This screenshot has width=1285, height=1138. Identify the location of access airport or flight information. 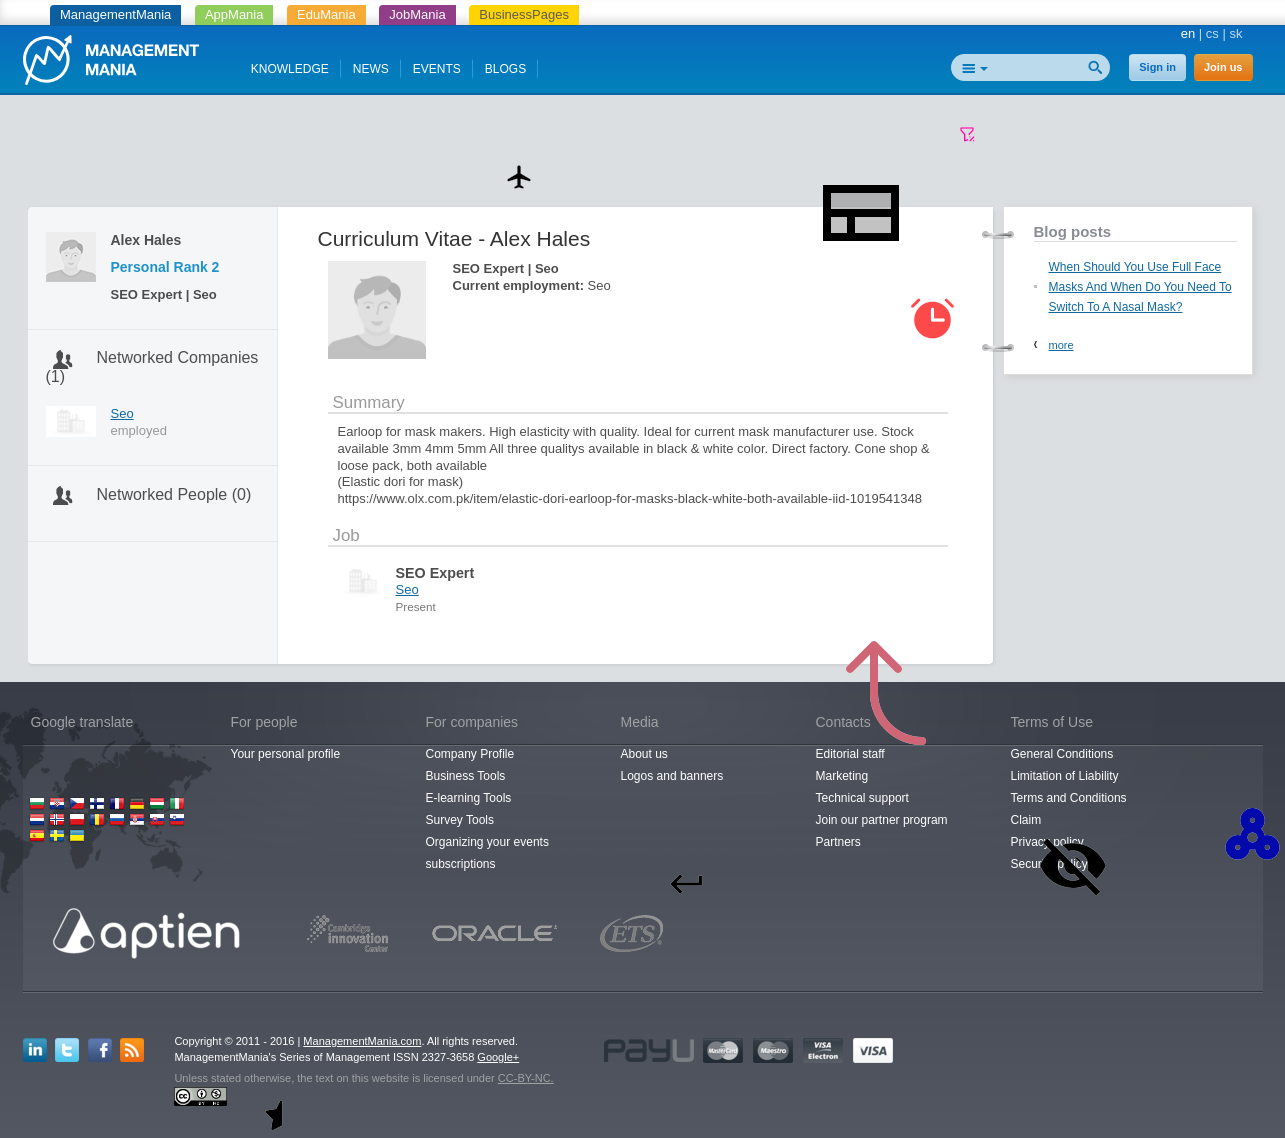
(519, 177).